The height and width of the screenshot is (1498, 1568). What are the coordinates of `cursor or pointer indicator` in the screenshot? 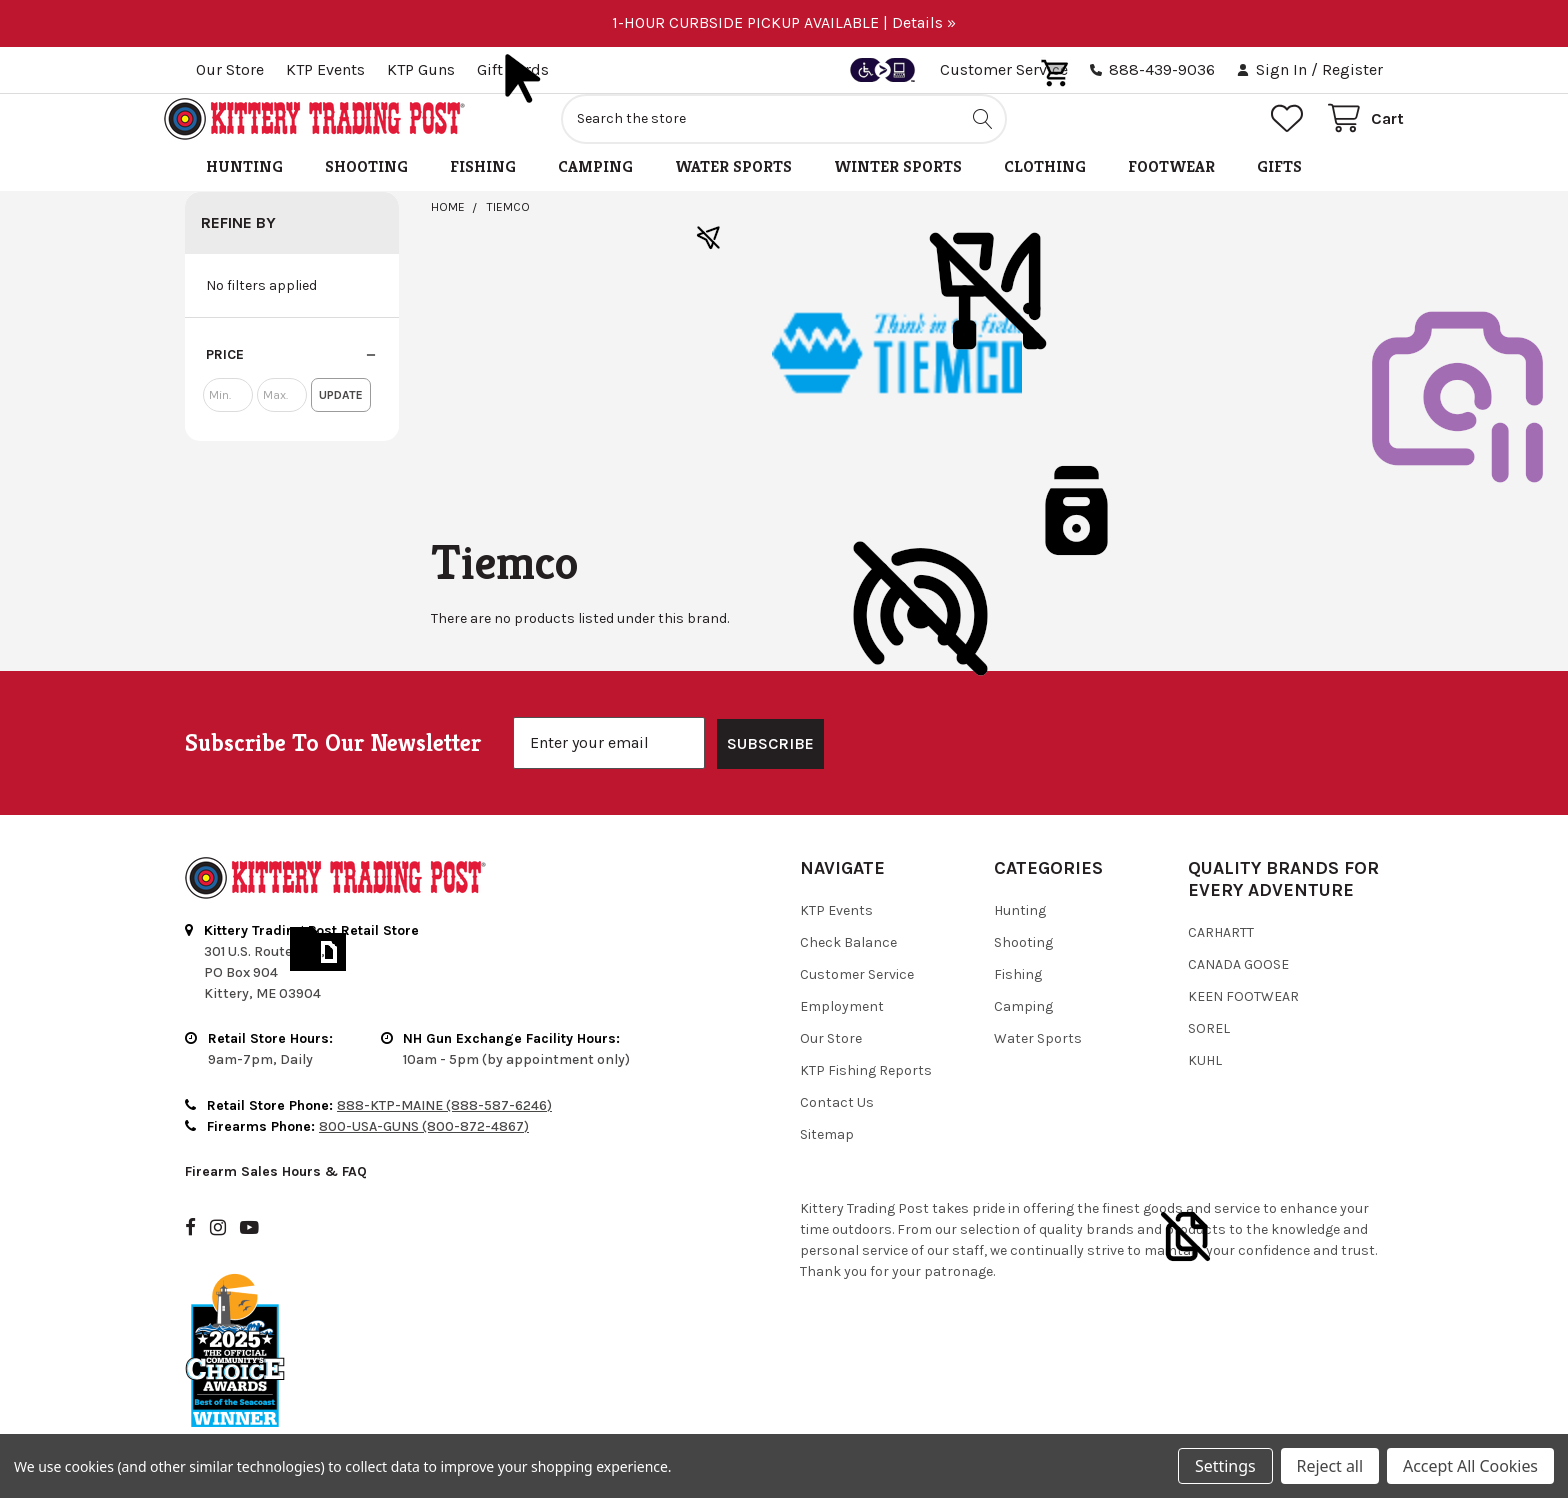 It's located at (520, 78).